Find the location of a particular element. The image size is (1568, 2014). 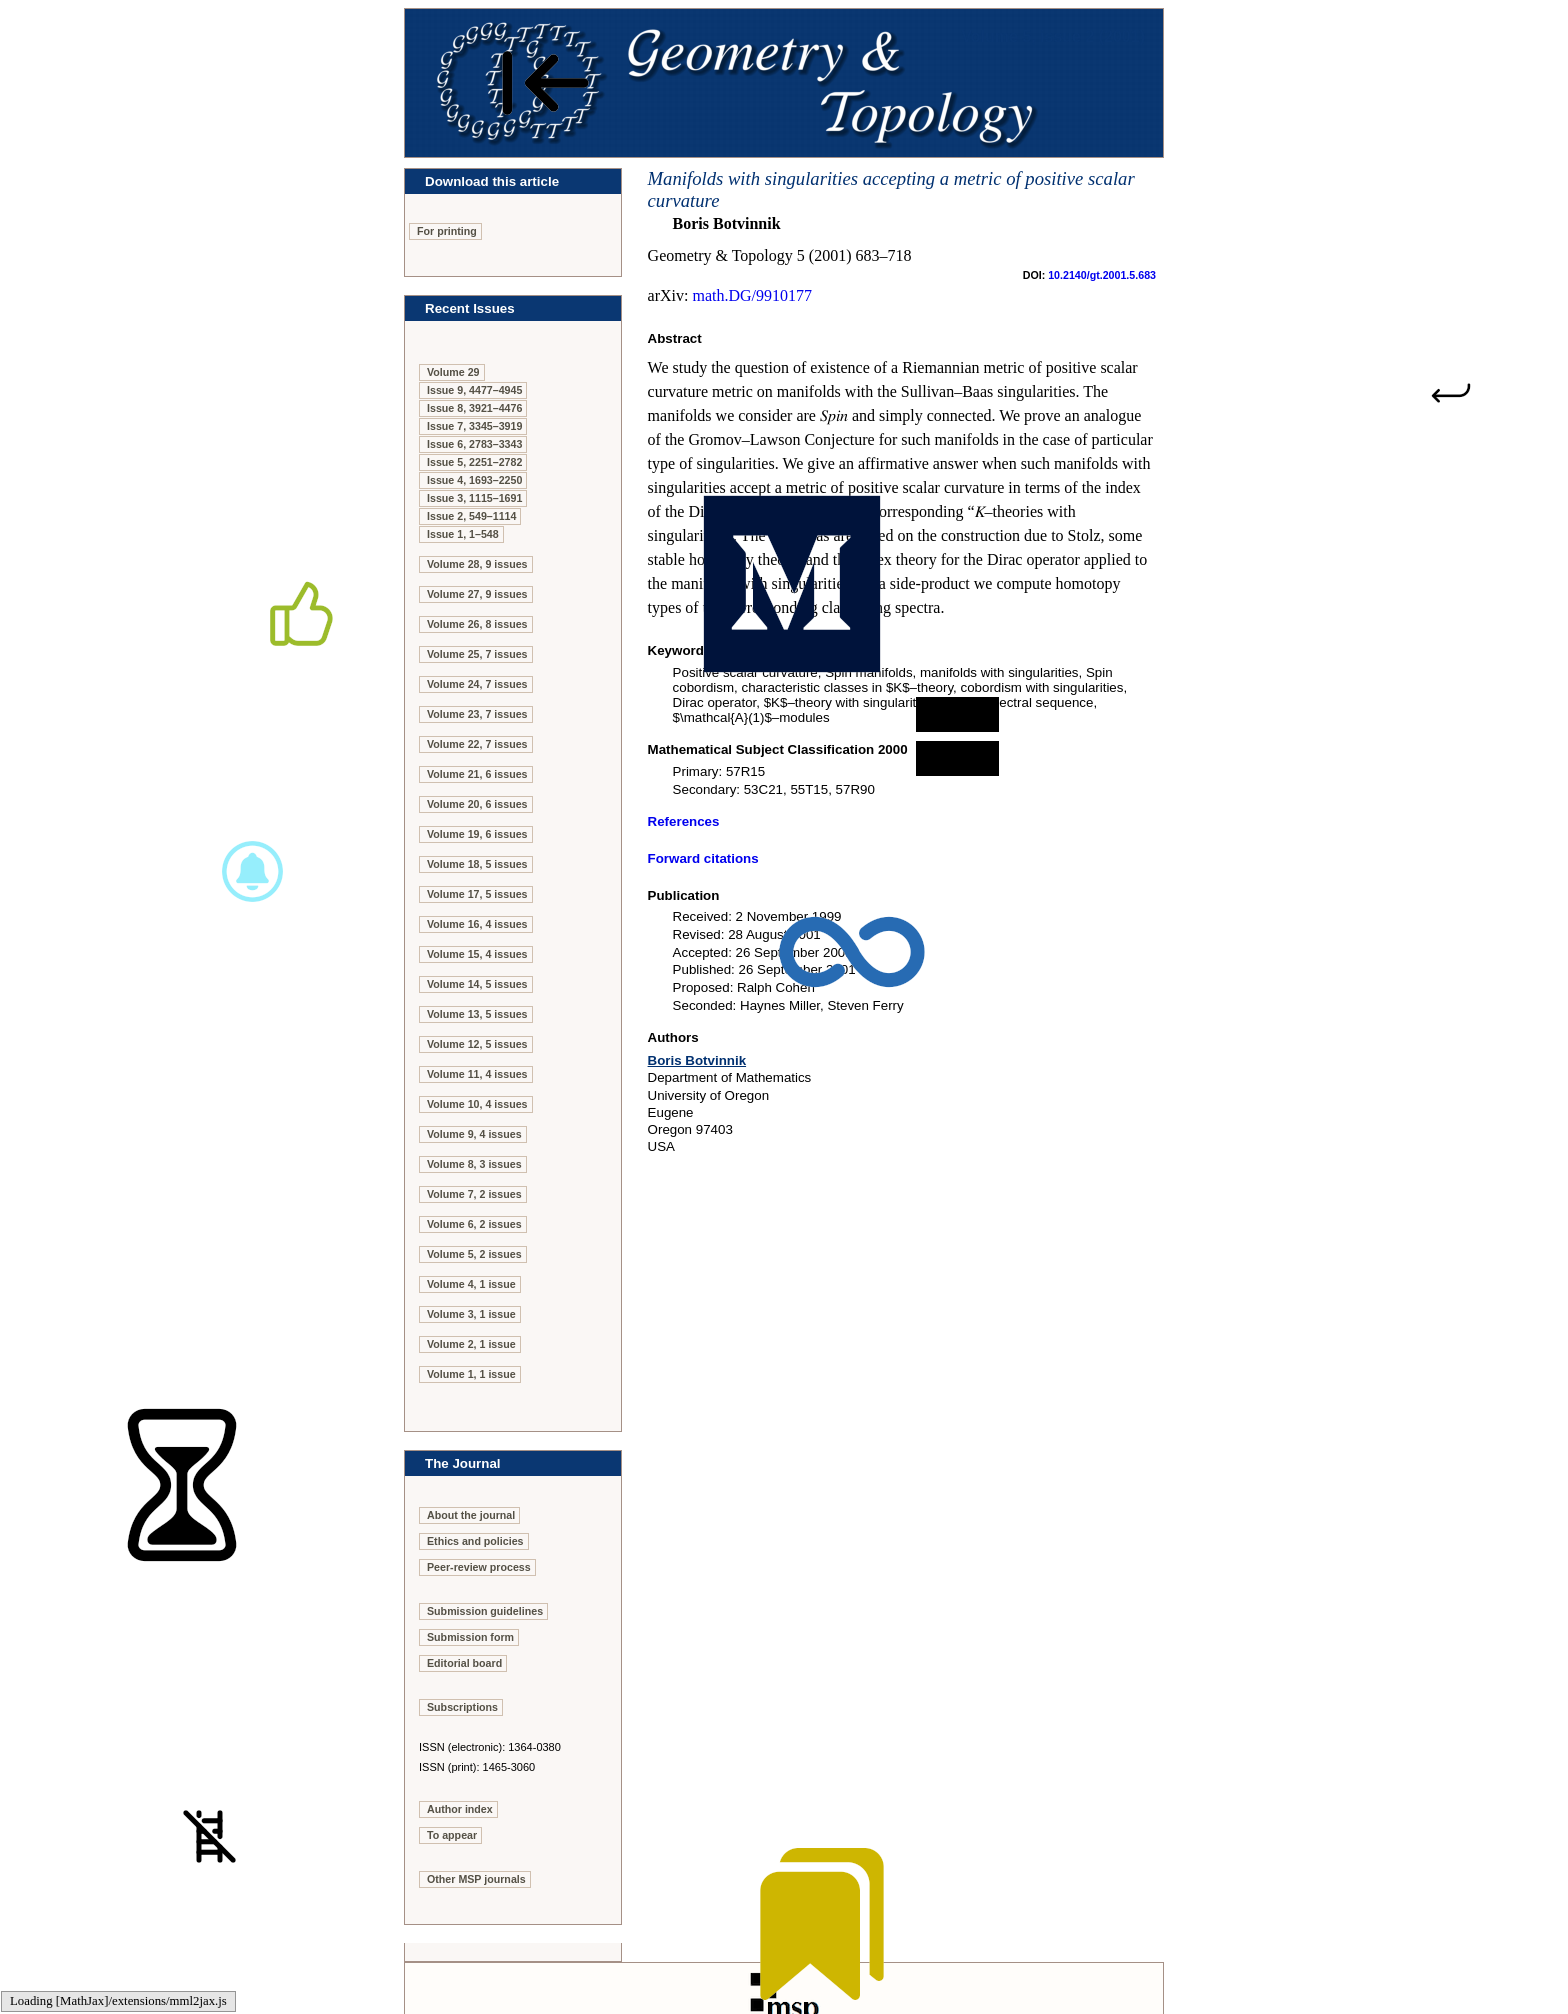

indicates loading or processing in progress is located at coordinates (182, 1485).